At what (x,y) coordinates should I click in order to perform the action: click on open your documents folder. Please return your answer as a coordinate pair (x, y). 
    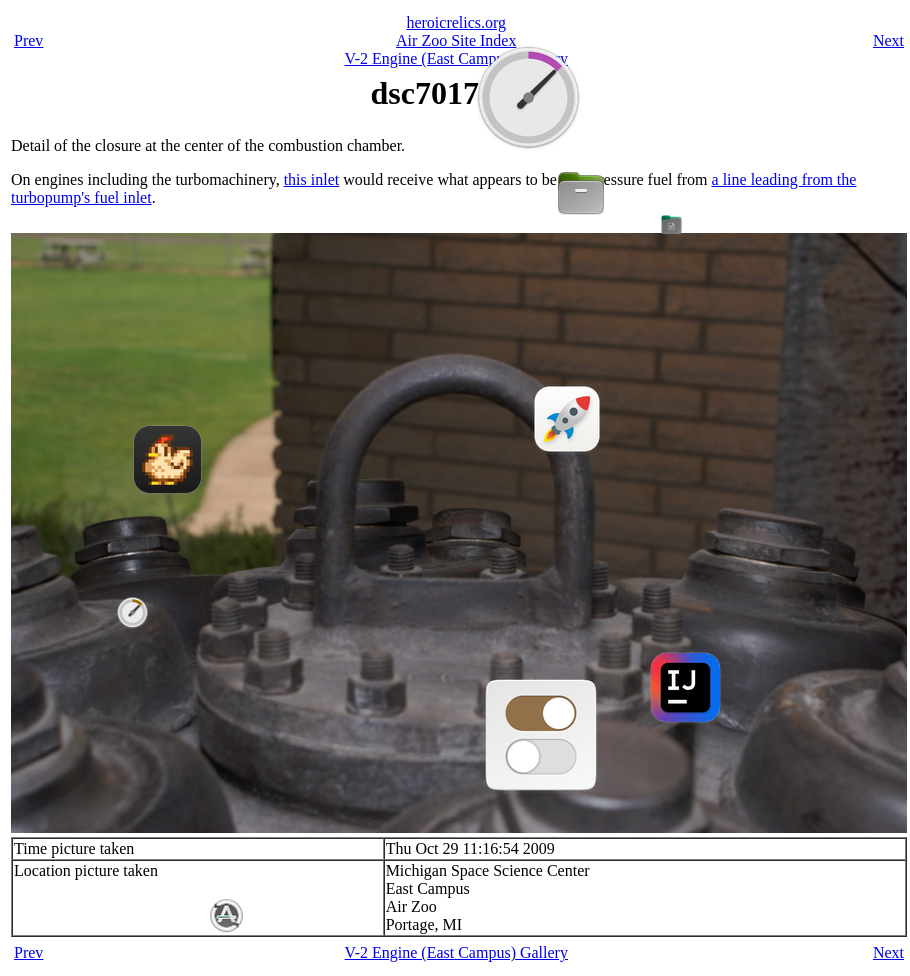
    Looking at the image, I should click on (671, 224).